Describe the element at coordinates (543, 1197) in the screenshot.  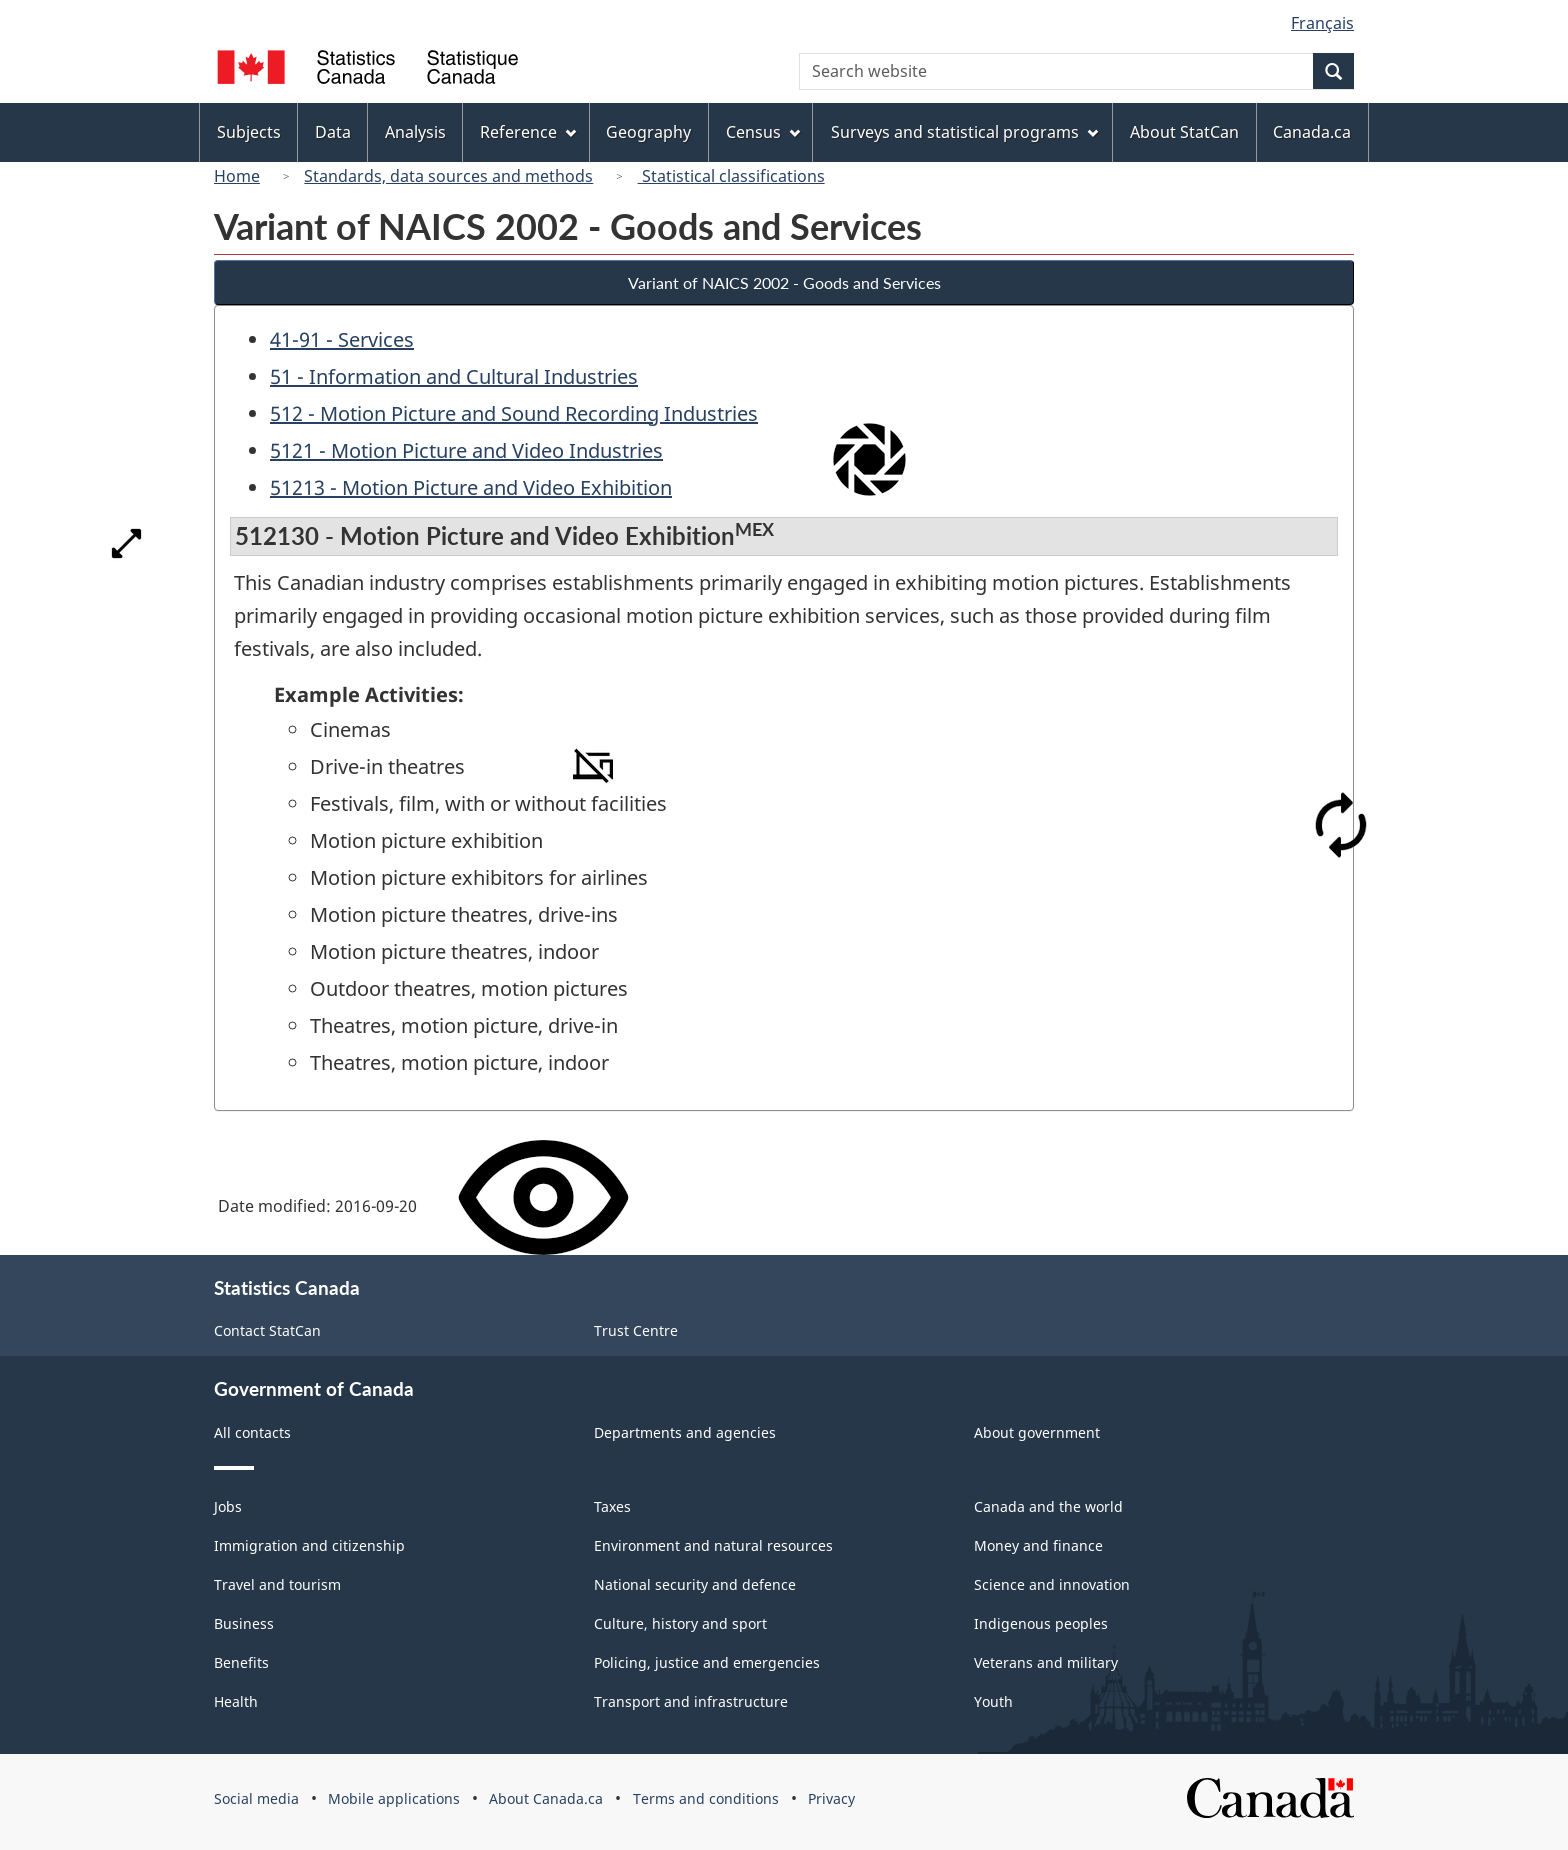
I see `view or preview content` at that location.